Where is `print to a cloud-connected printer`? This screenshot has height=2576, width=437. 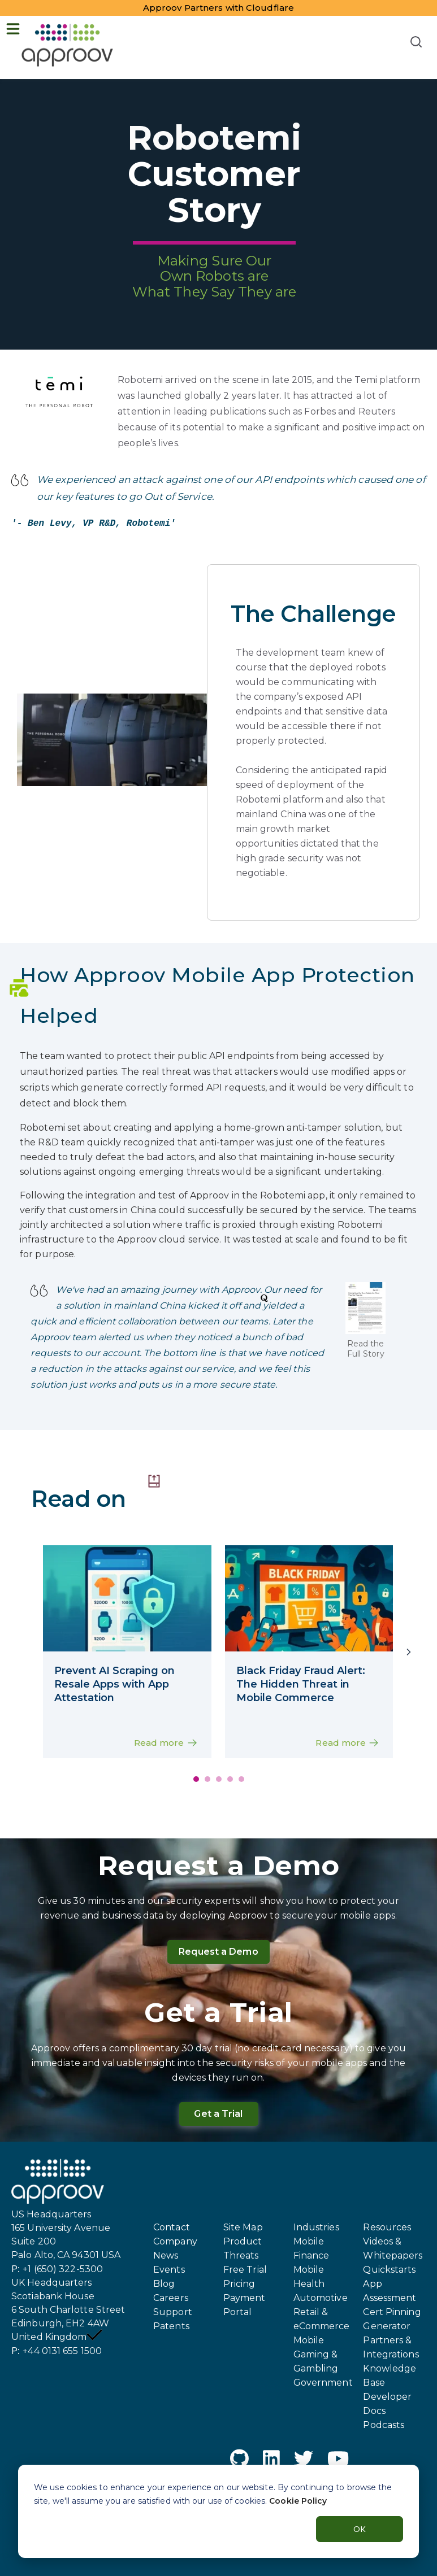
print to a cloud-connected printer is located at coordinates (19, 988).